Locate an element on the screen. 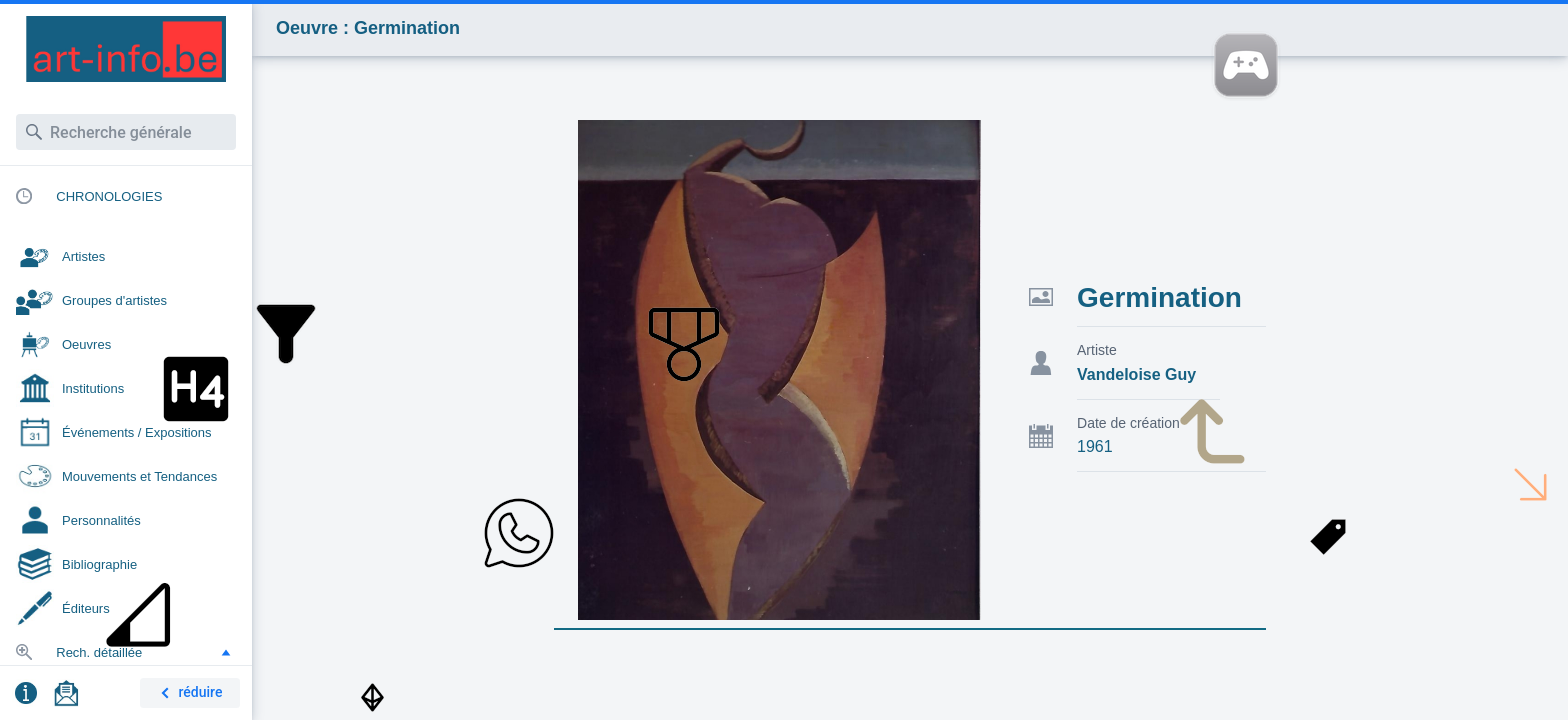  open games folder or category is located at coordinates (1246, 65).